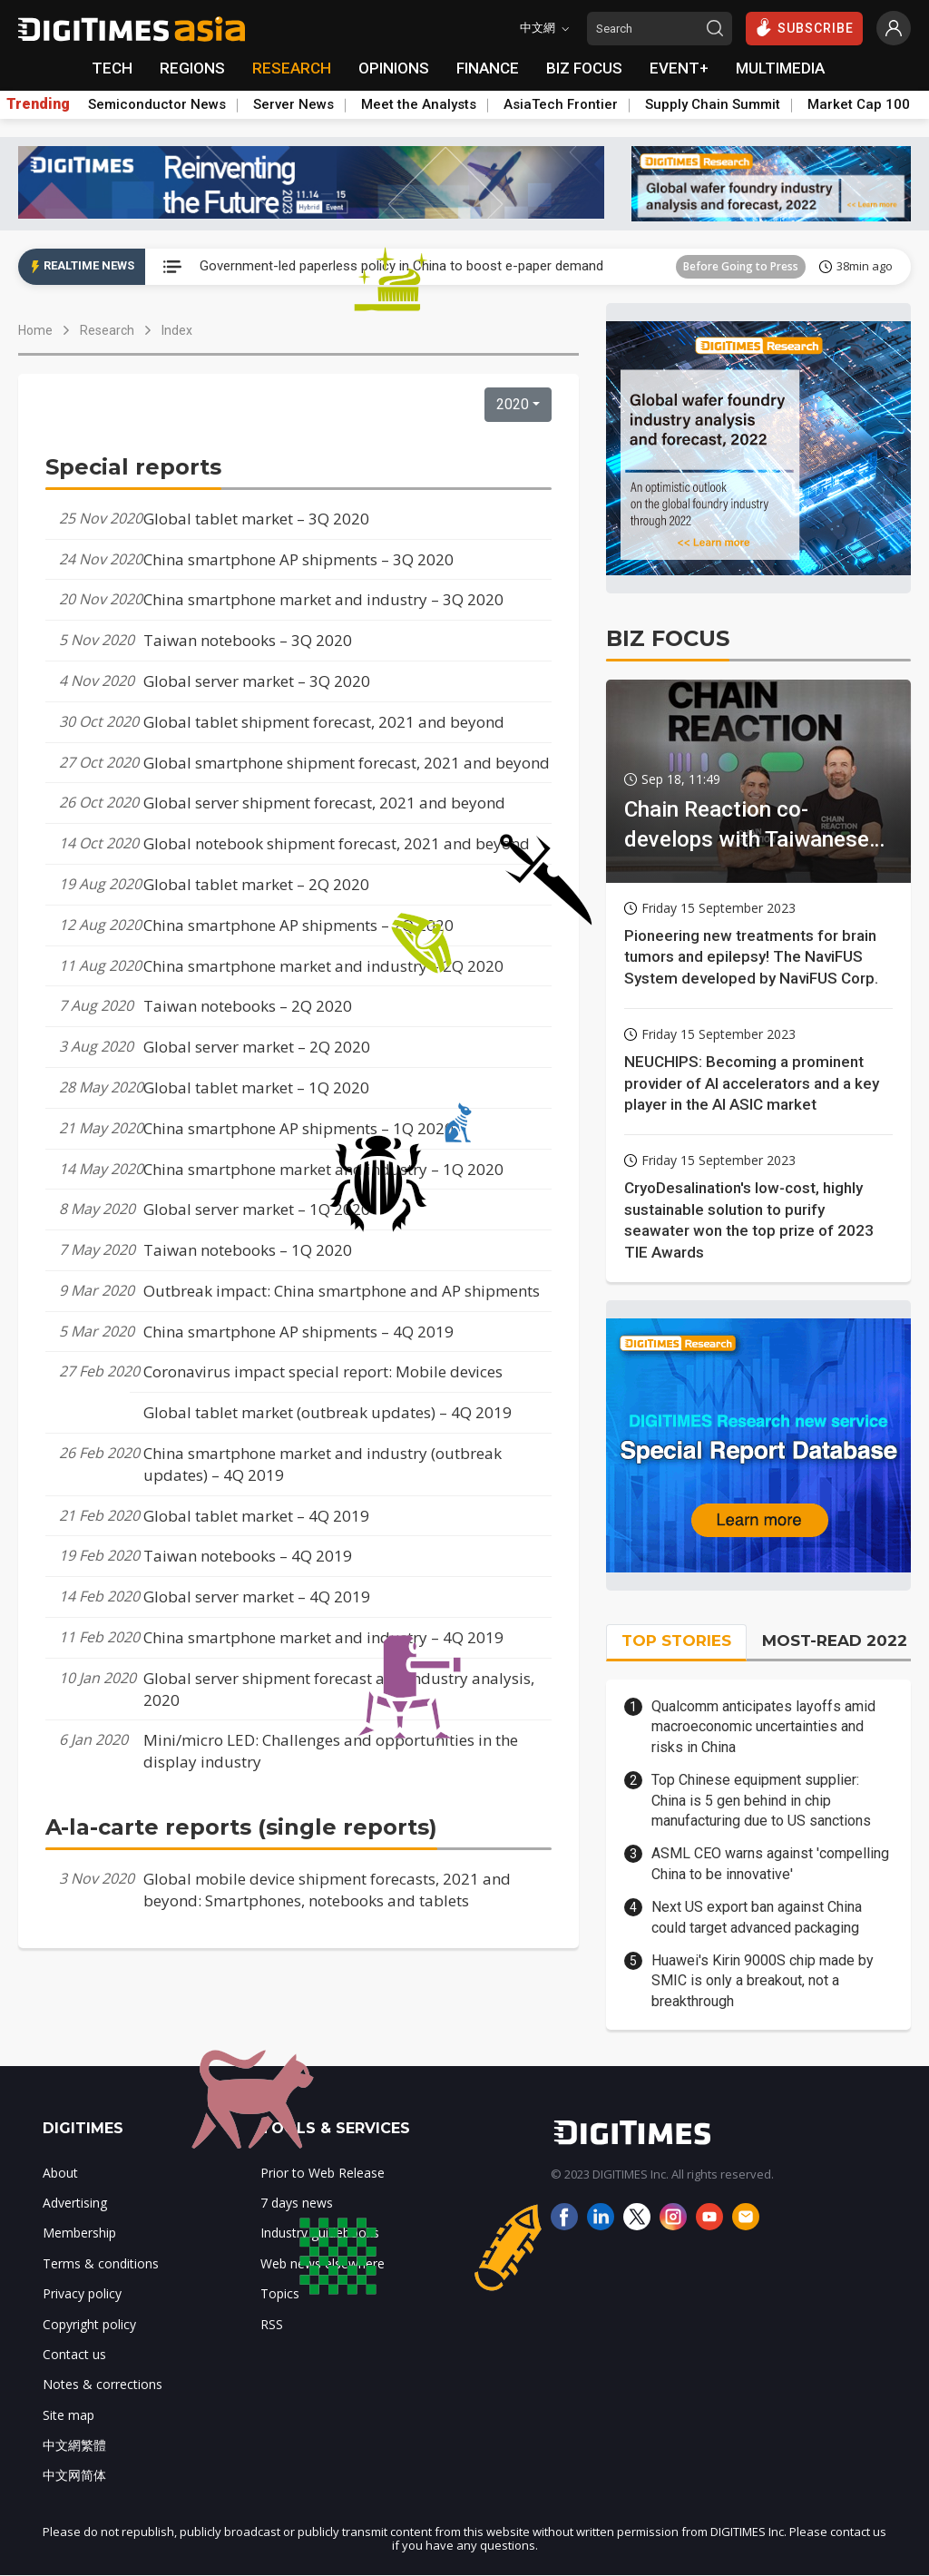 The image size is (929, 2576). Describe the element at coordinates (411, 1685) in the screenshot. I see `deploy a walking turret unit` at that location.